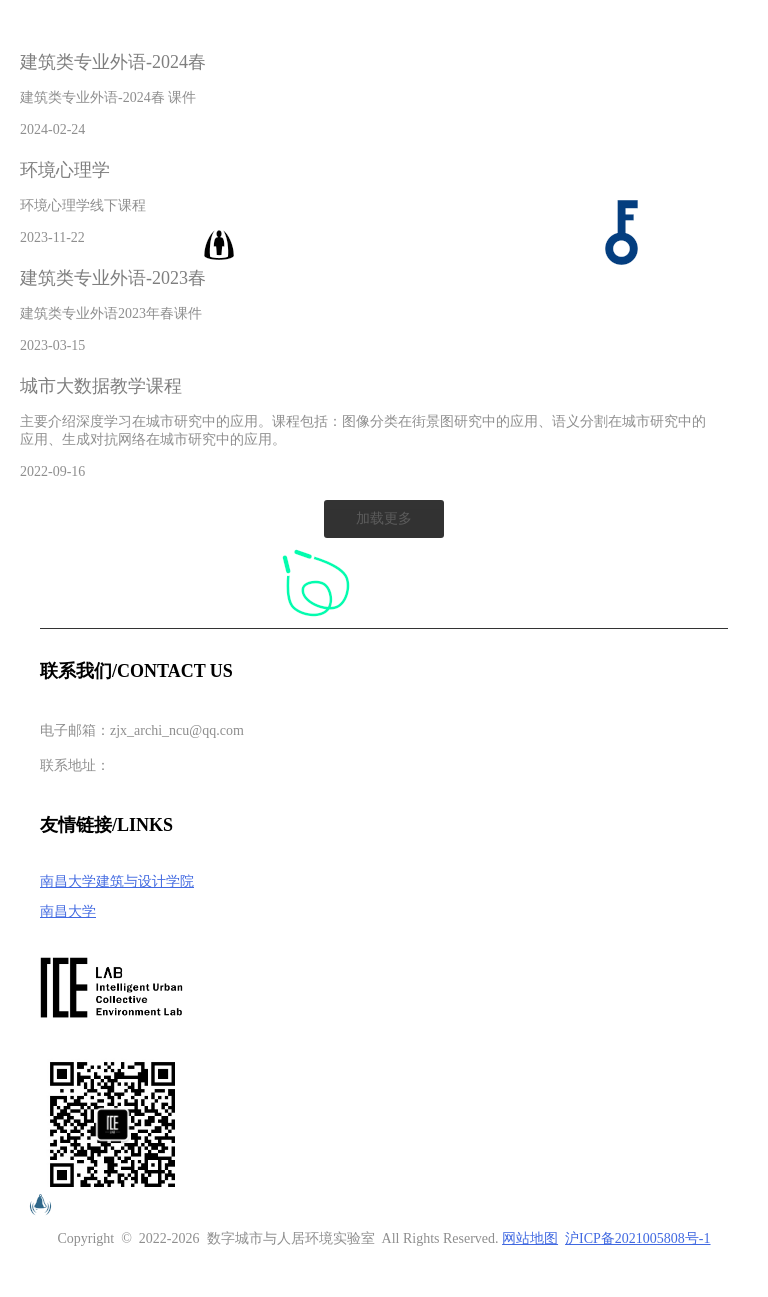  What do you see at coordinates (219, 245) in the screenshot?
I see `notification security settings` at bounding box center [219, 245].